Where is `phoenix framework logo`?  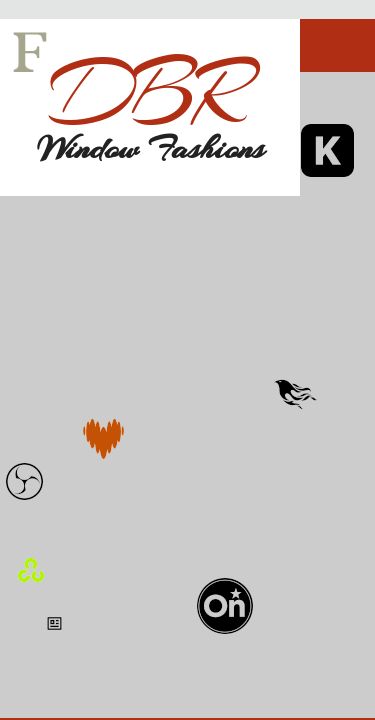 phoenix framework logo is located at coordinates (295, 394).